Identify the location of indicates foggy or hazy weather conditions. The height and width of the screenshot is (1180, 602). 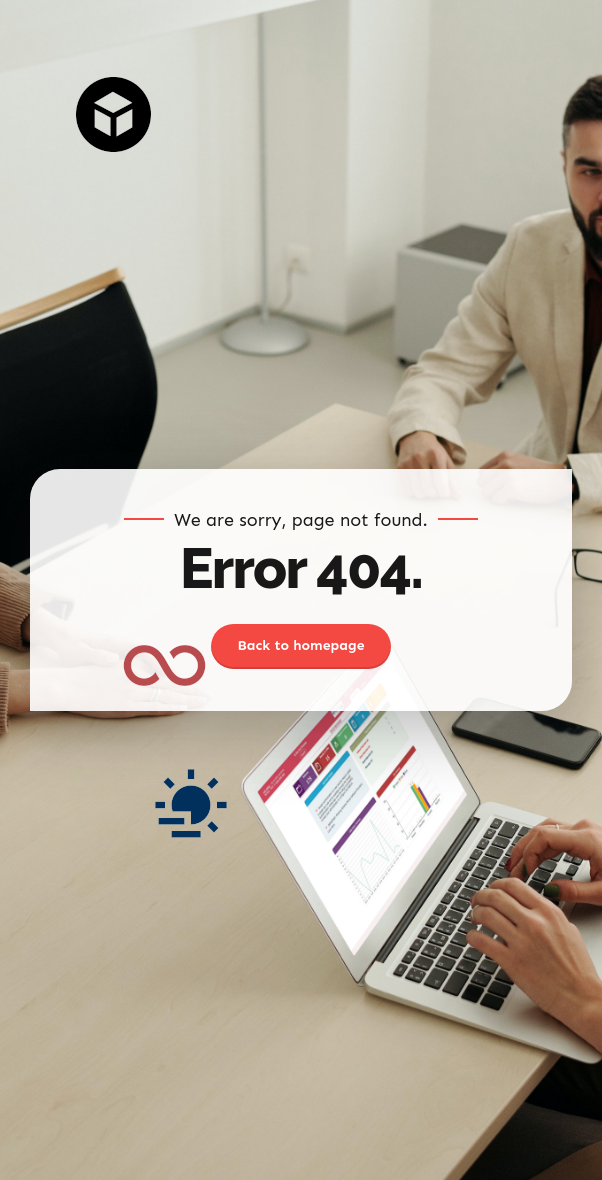
(191, 805).